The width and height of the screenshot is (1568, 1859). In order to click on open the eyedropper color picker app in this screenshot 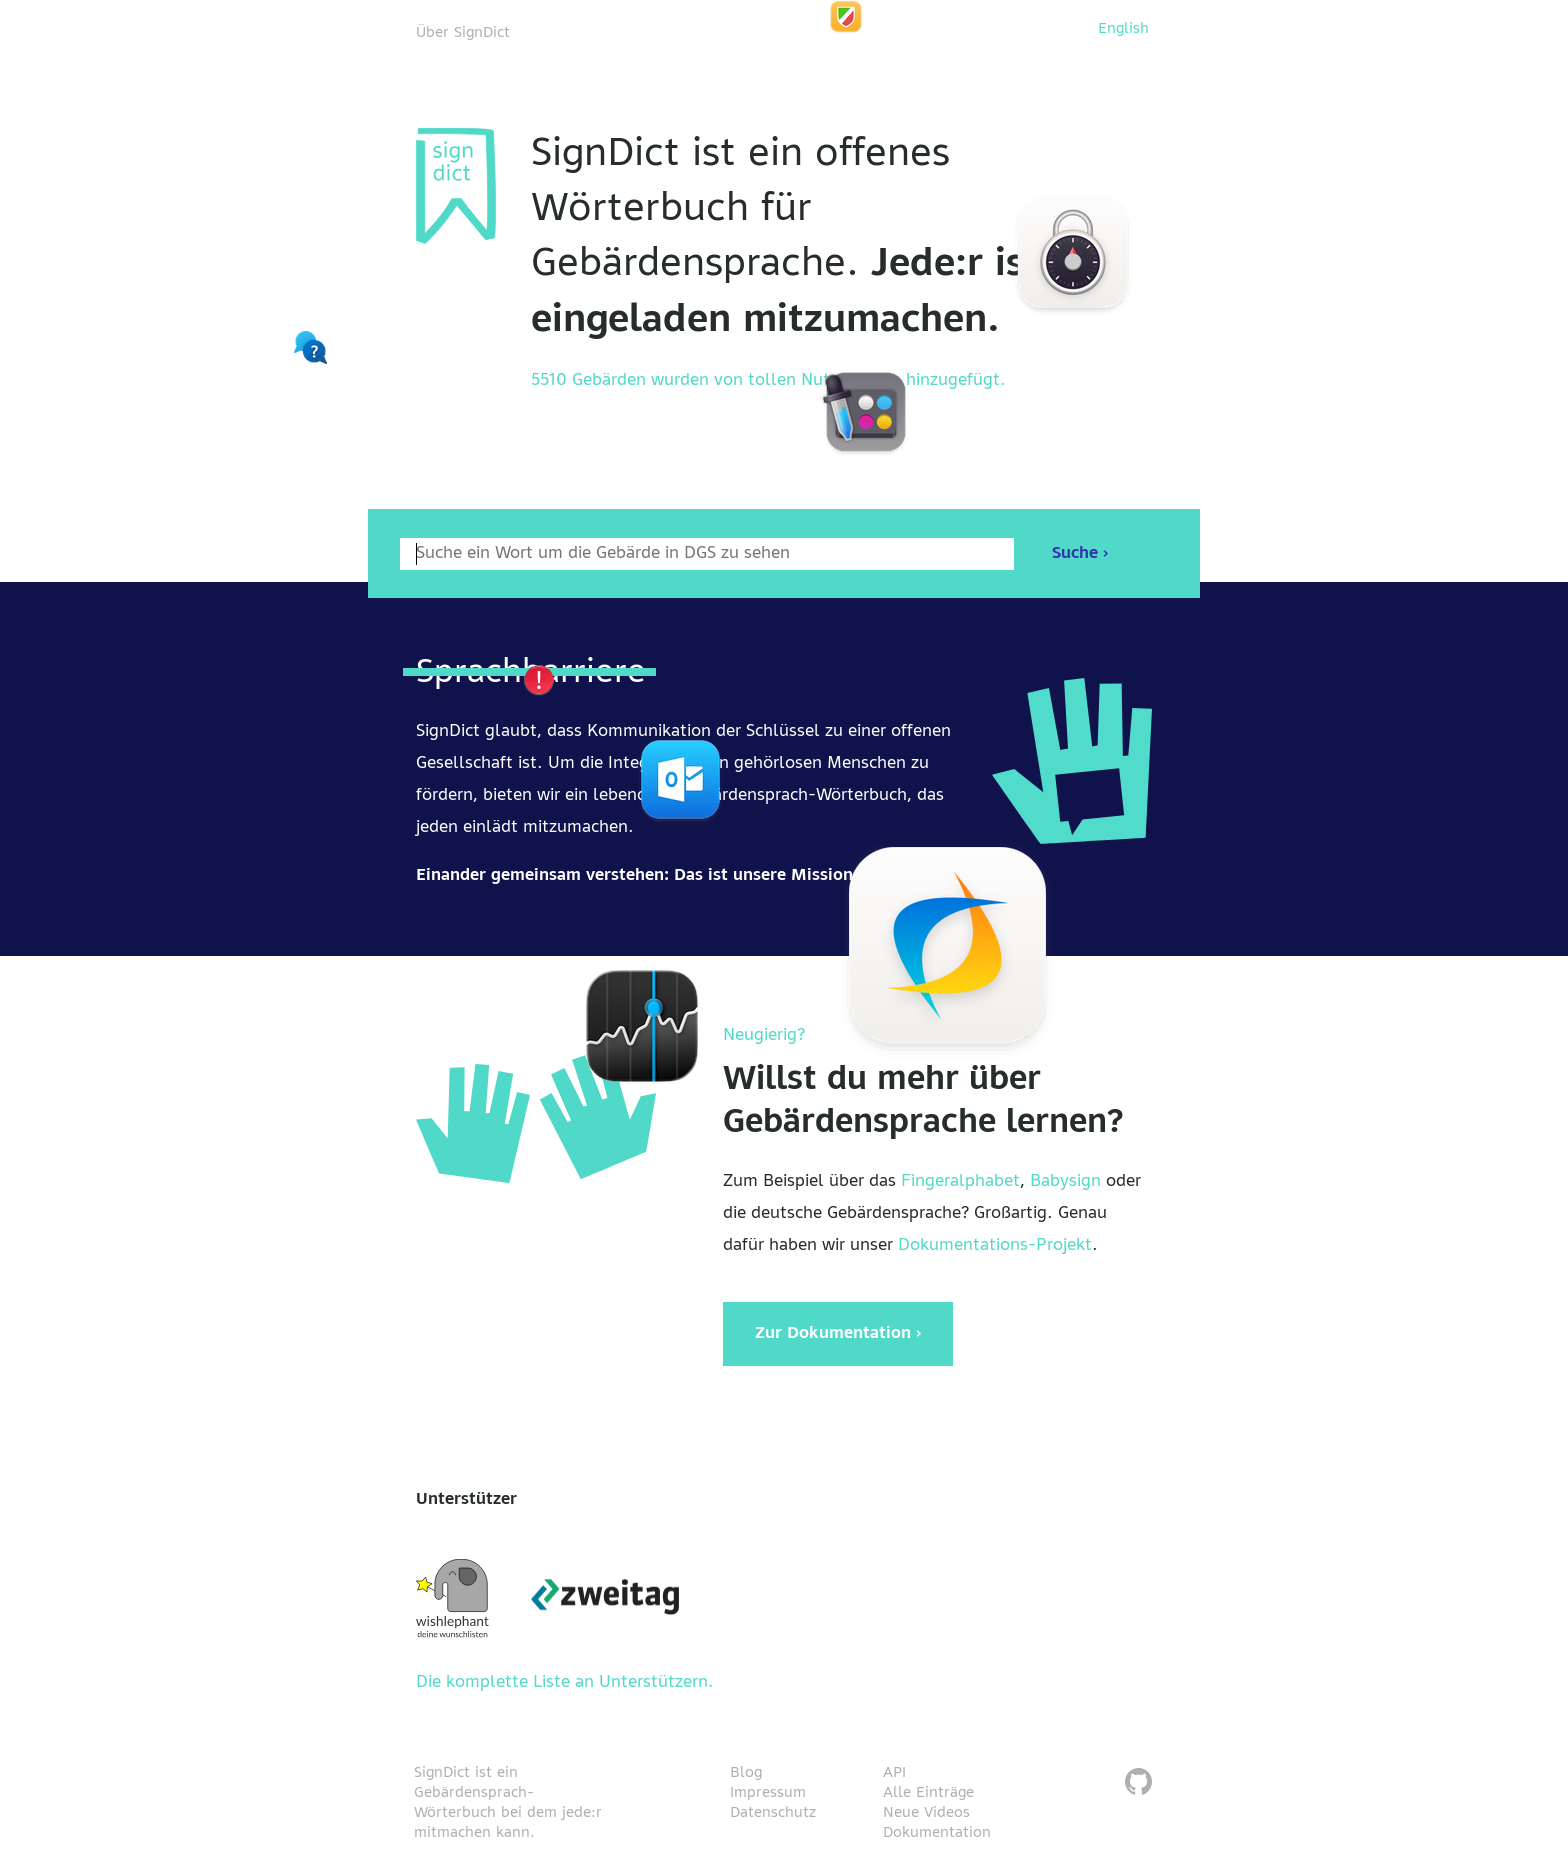, I will do `click(866, 412)`.